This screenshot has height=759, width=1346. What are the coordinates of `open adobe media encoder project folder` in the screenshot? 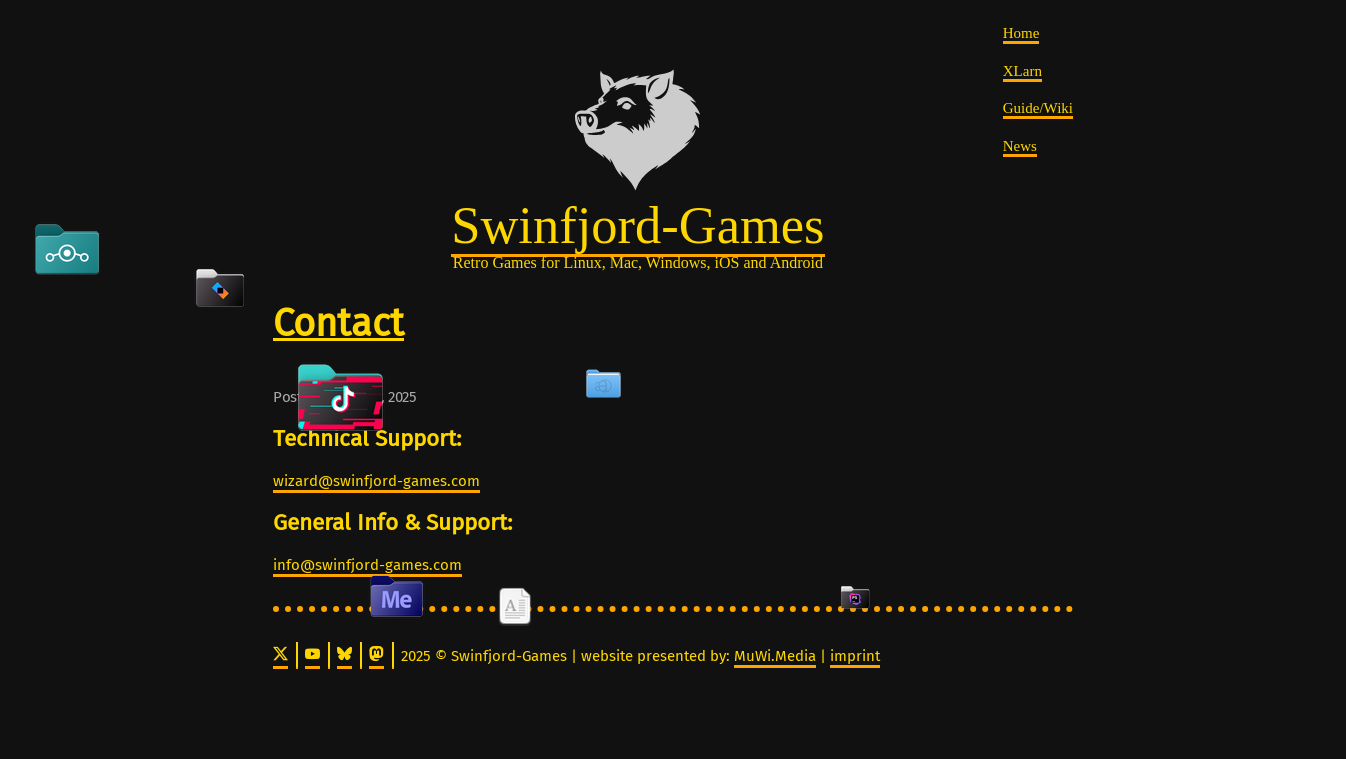 It's located at (396, 597).